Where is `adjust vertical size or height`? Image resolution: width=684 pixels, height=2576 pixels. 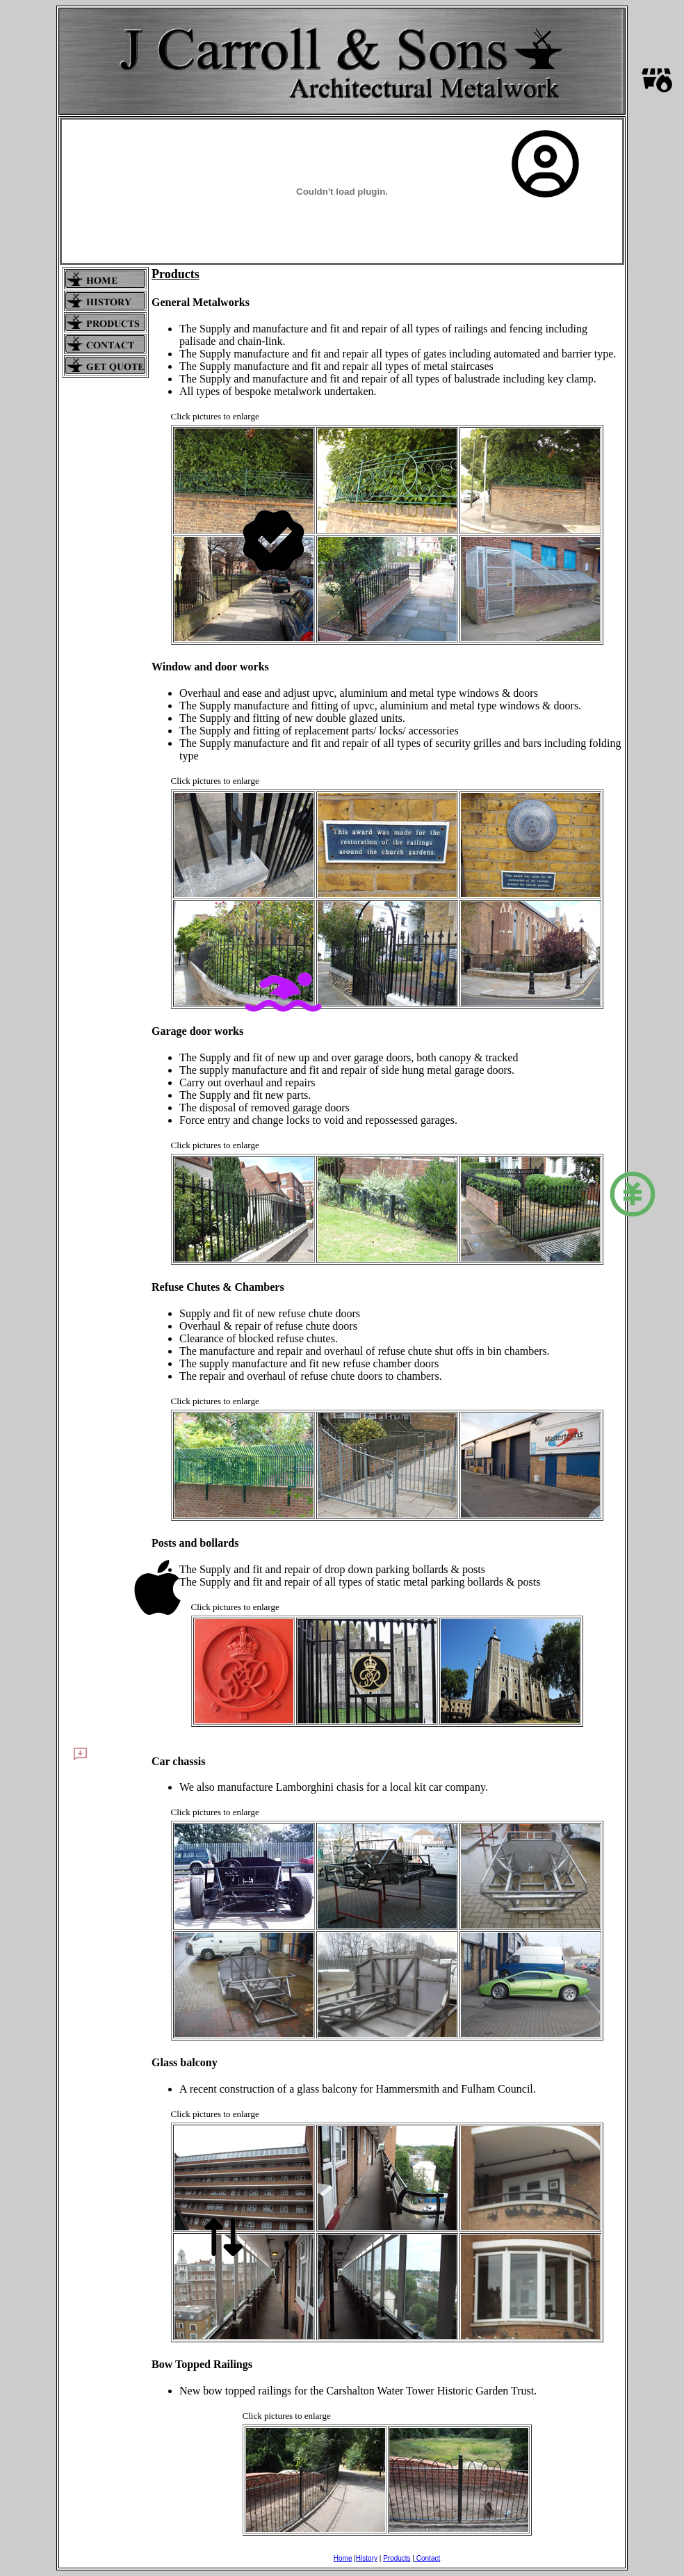 adjust vertical size or height is located at coordinates (223, 2237).